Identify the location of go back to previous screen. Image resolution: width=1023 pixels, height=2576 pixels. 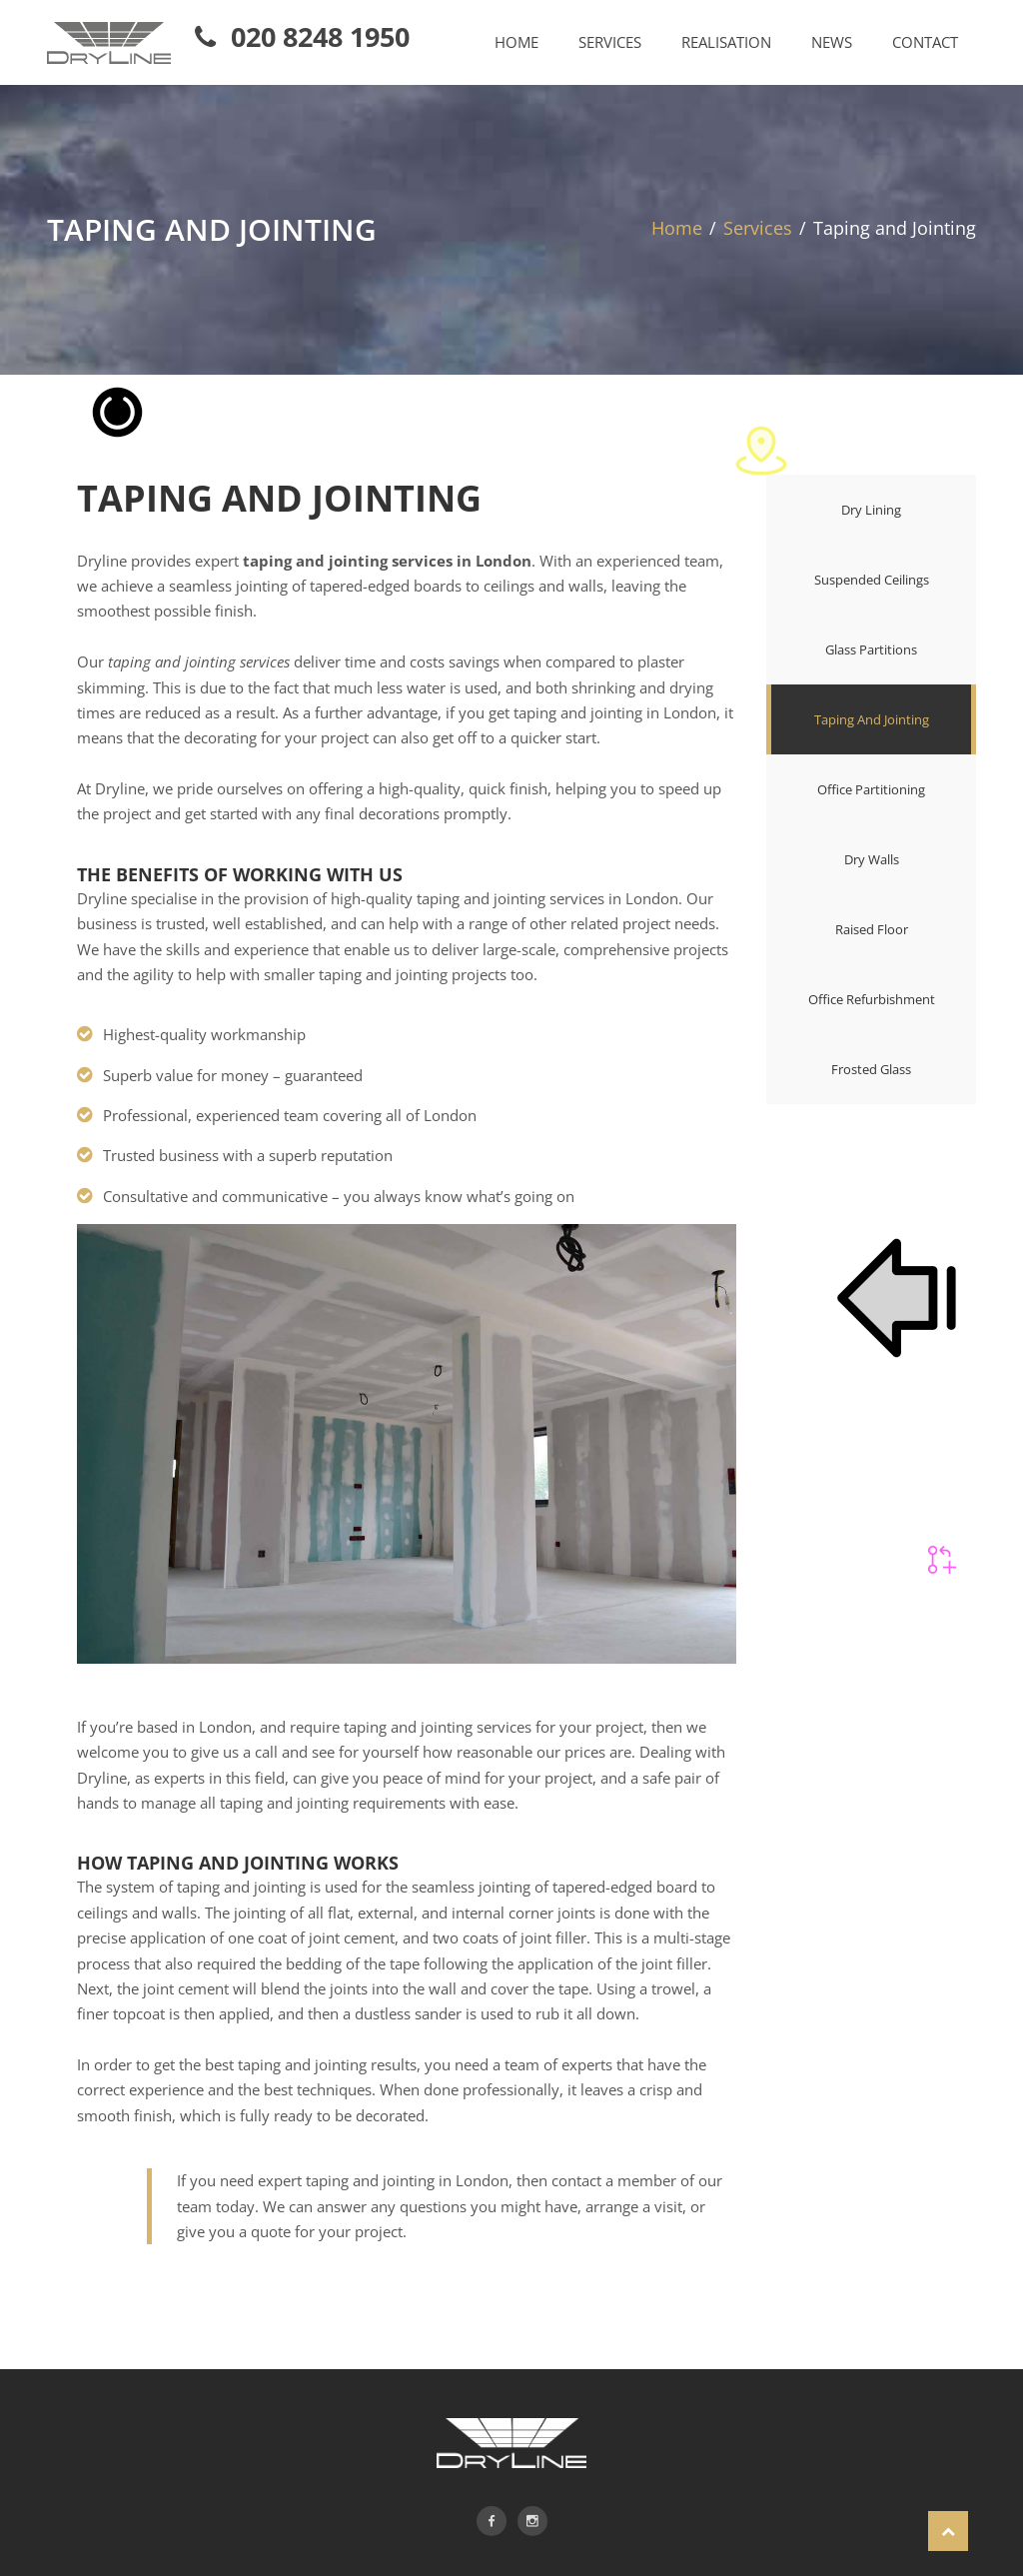
(901, 1298).